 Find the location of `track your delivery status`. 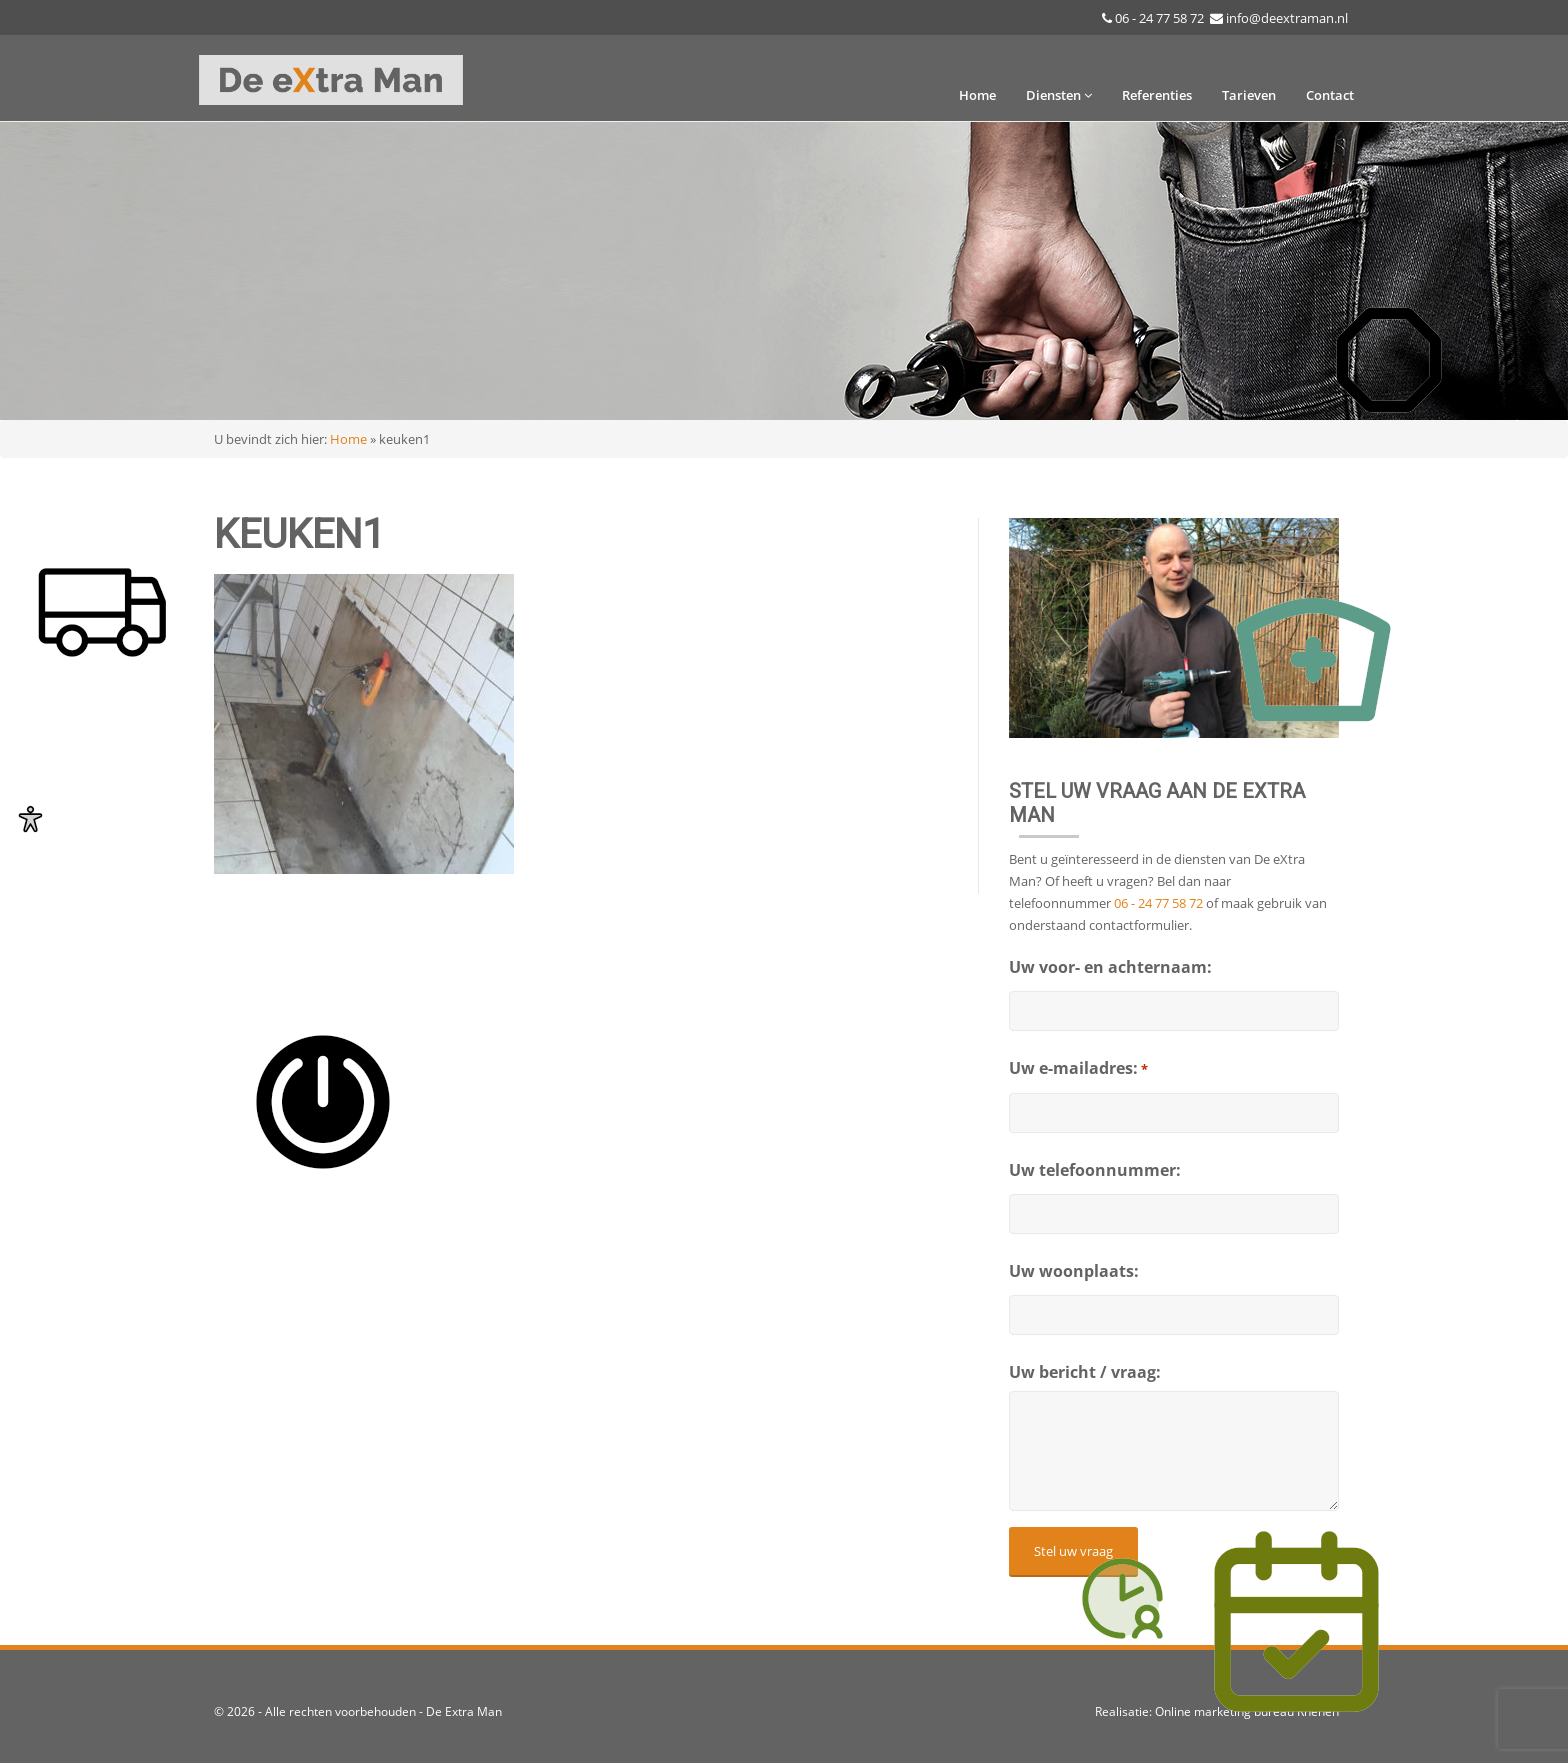

track your delivery status is located at coordinates (98, 606).